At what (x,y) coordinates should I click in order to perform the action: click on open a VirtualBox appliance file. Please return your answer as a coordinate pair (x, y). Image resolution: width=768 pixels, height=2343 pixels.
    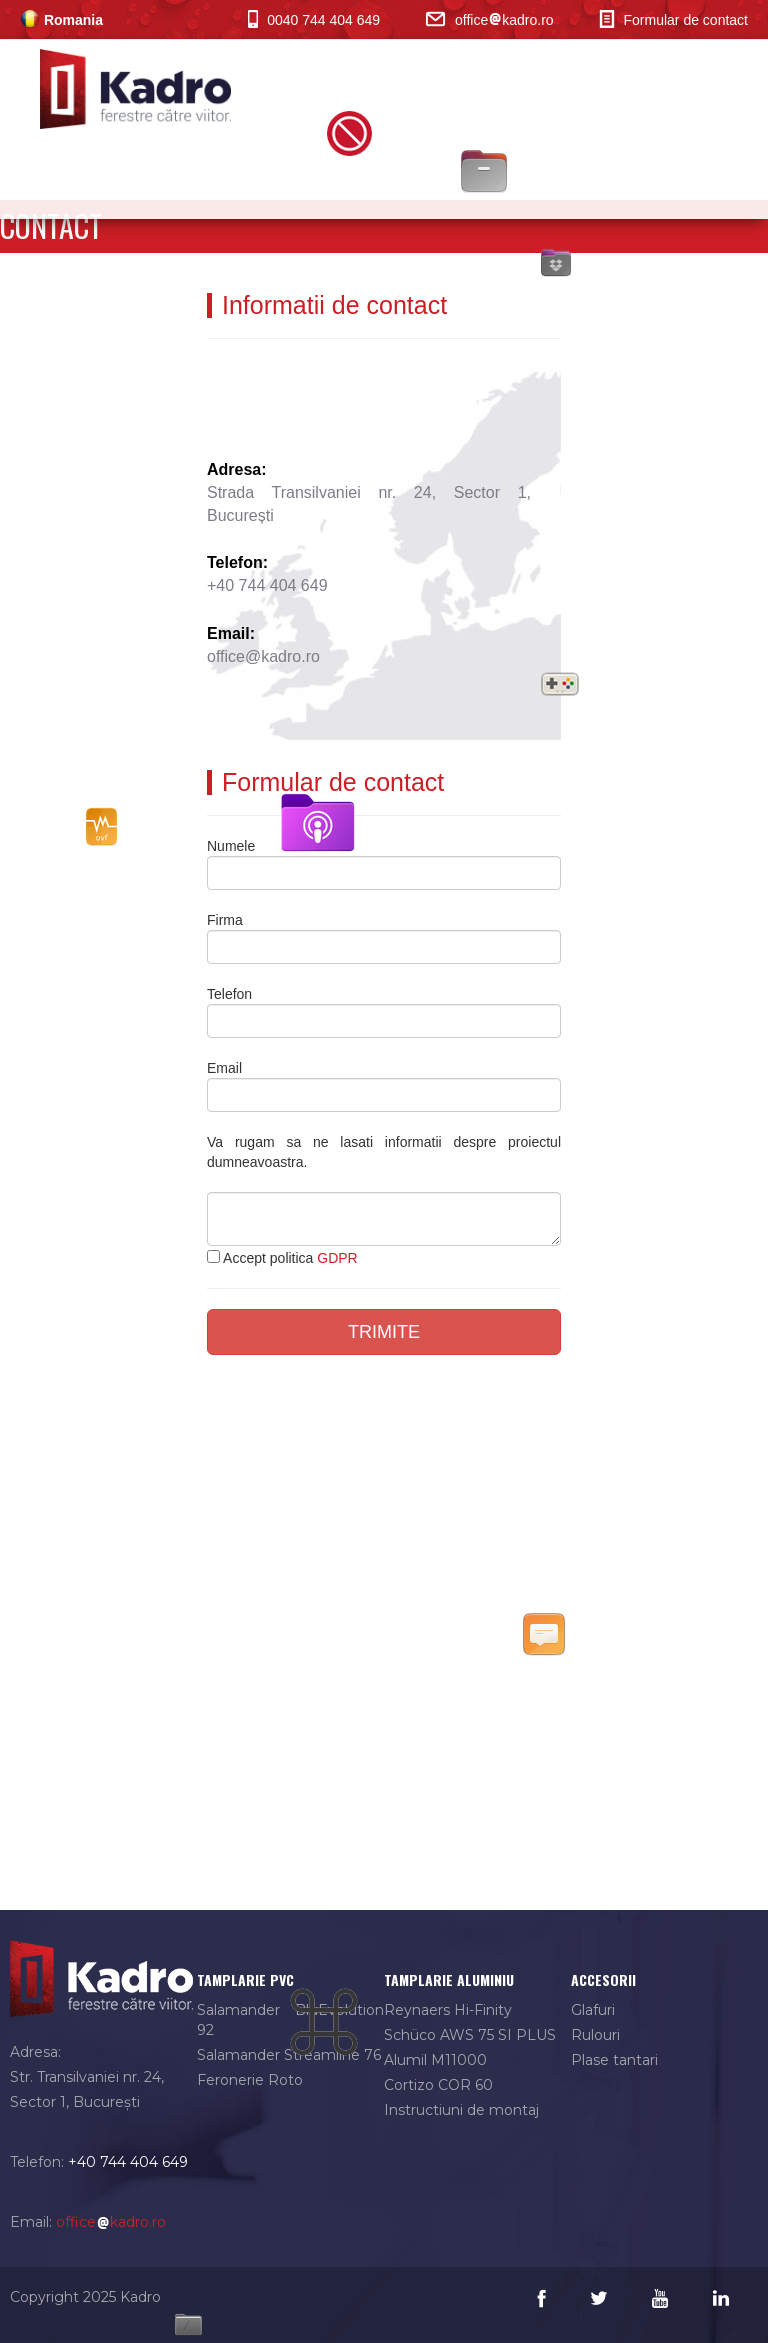
    Looking at the image, I should click on (101, 826).